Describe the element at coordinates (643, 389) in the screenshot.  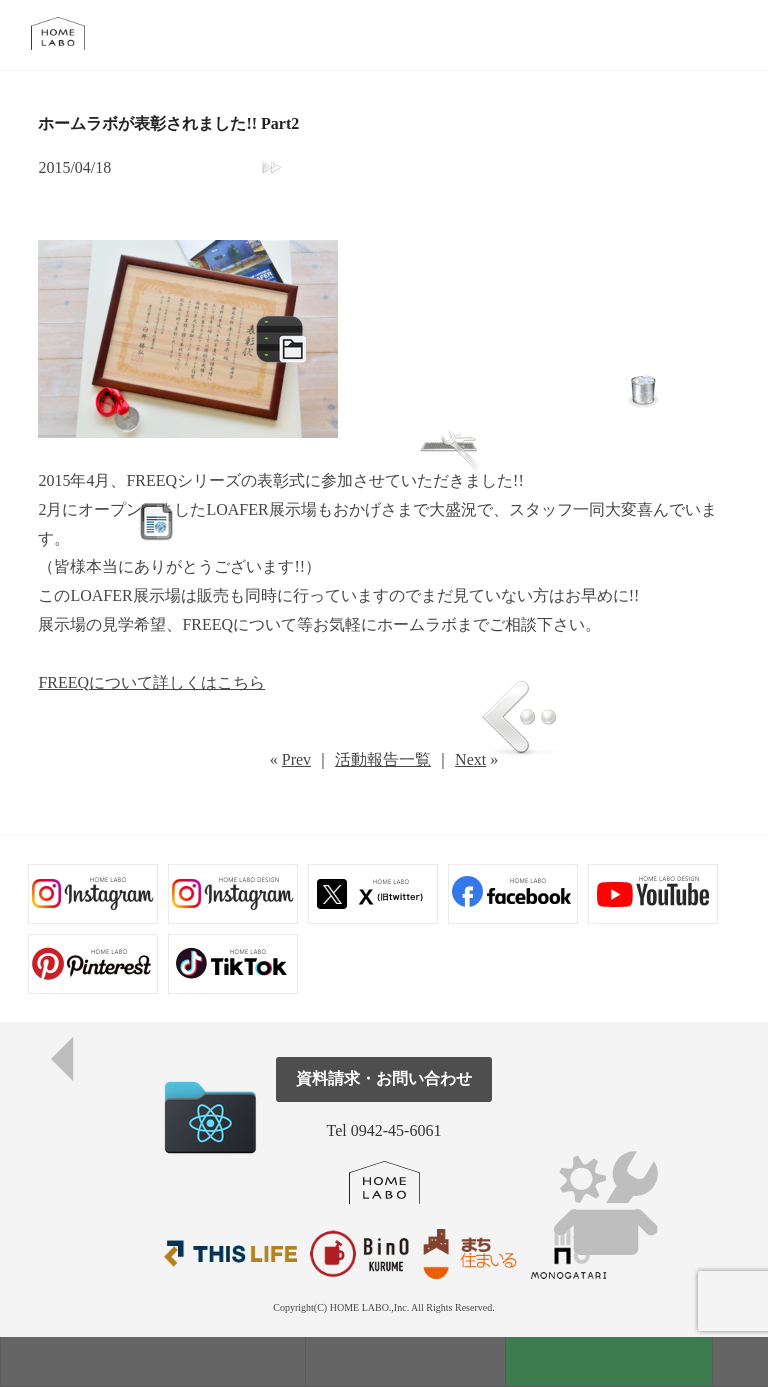
I see `view items in your trash folder` at that location.